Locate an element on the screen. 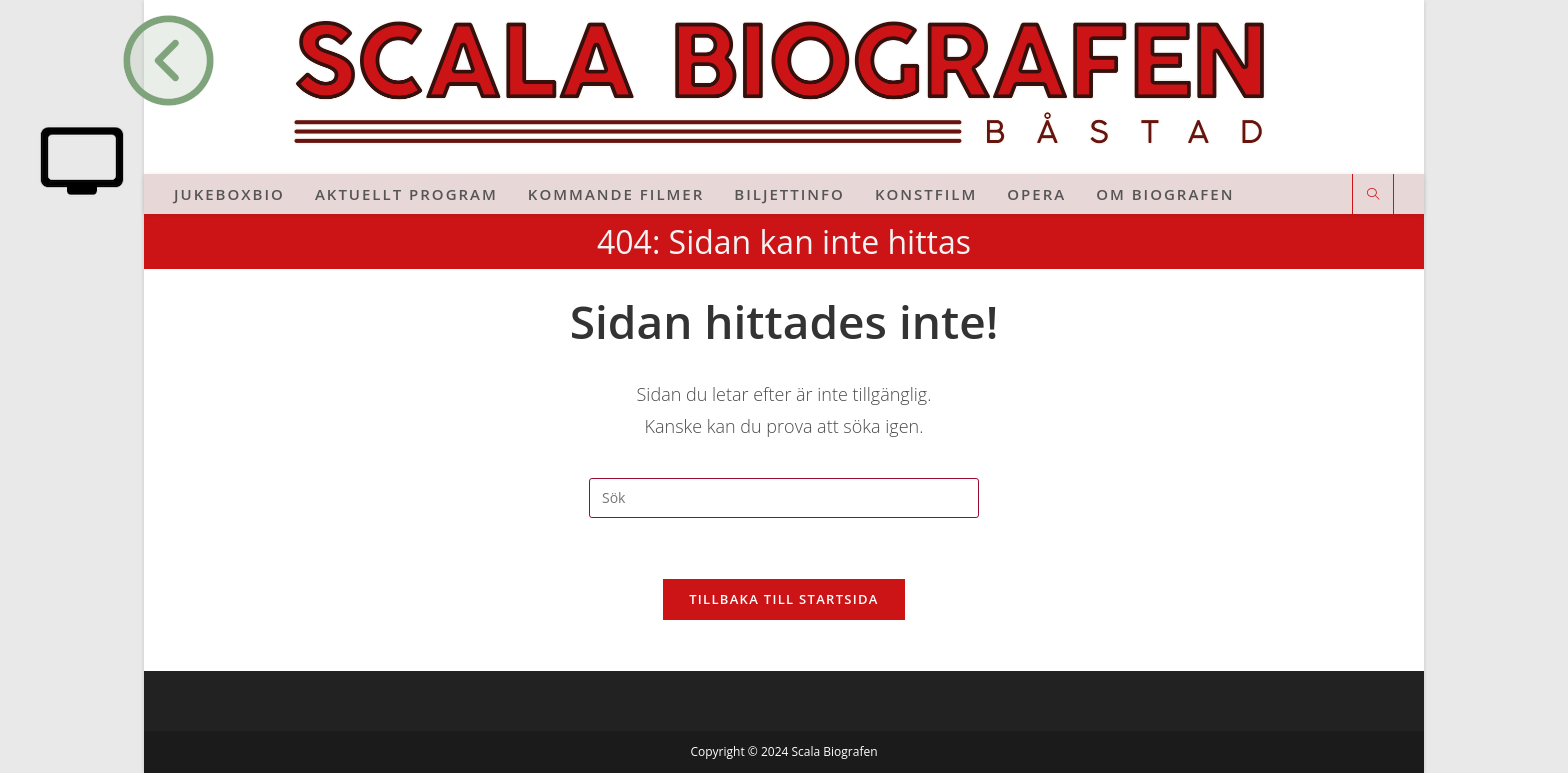 This screenshot has width=1568, height=773. go back to the previous screen is located at coordinates (168, 60).